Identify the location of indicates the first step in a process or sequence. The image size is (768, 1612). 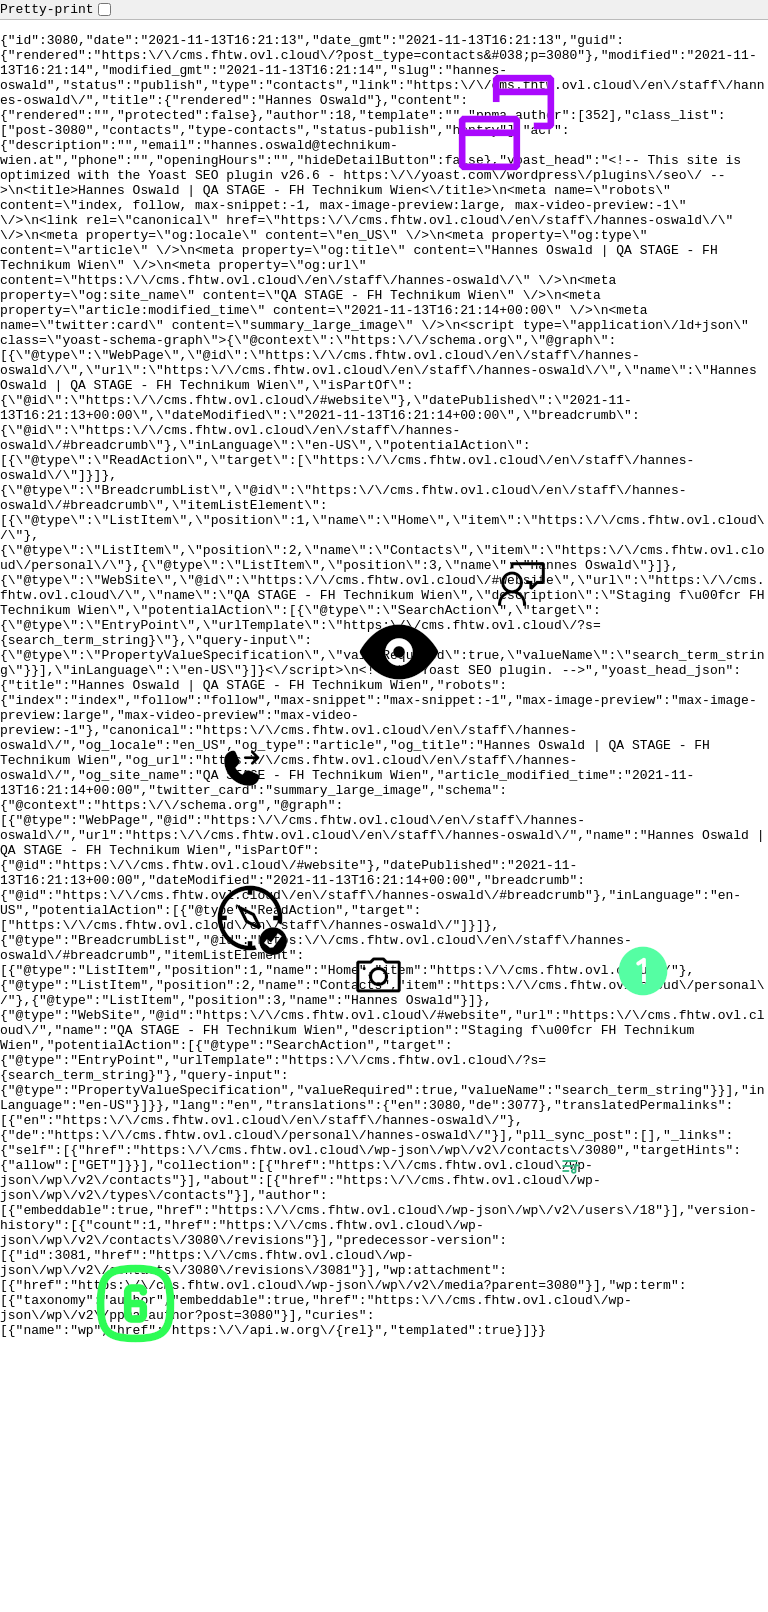
(643, 971).